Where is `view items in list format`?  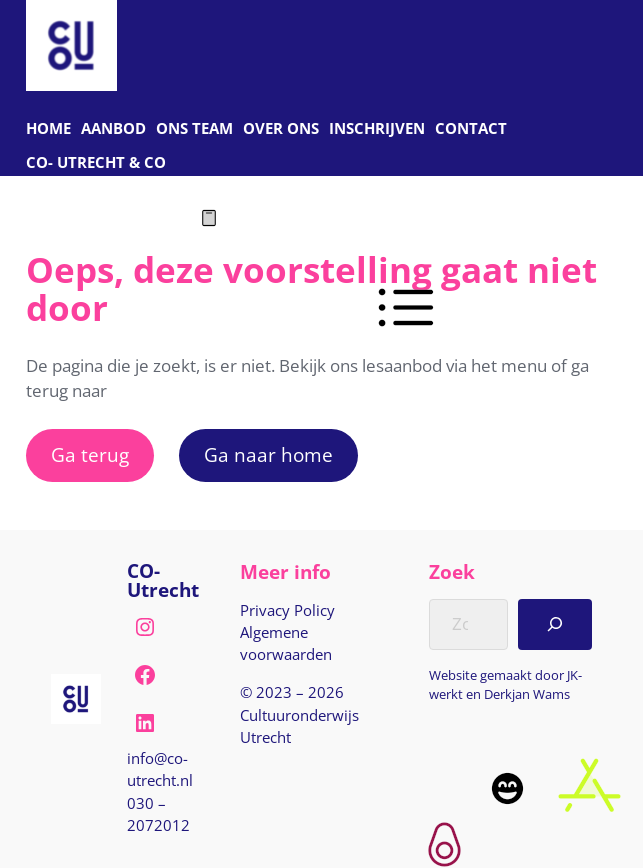 view items in list format is located at coordinates (406, 307).